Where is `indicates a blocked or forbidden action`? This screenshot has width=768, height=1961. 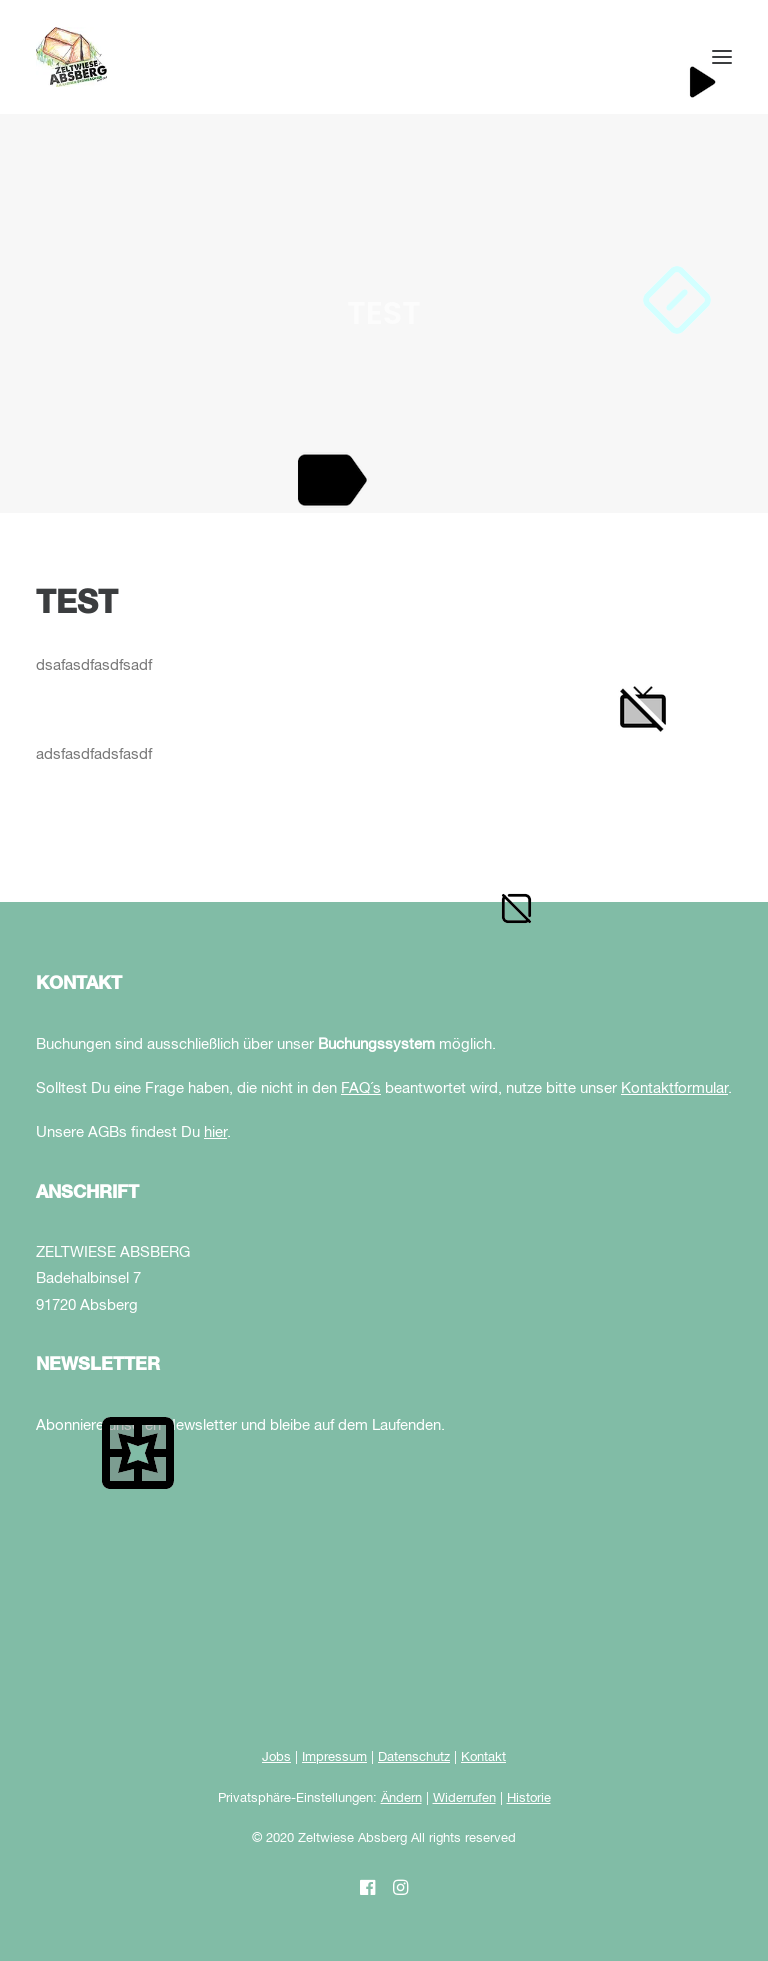 indicates a blocked or forbidden action is located at coordinates (677, 300).